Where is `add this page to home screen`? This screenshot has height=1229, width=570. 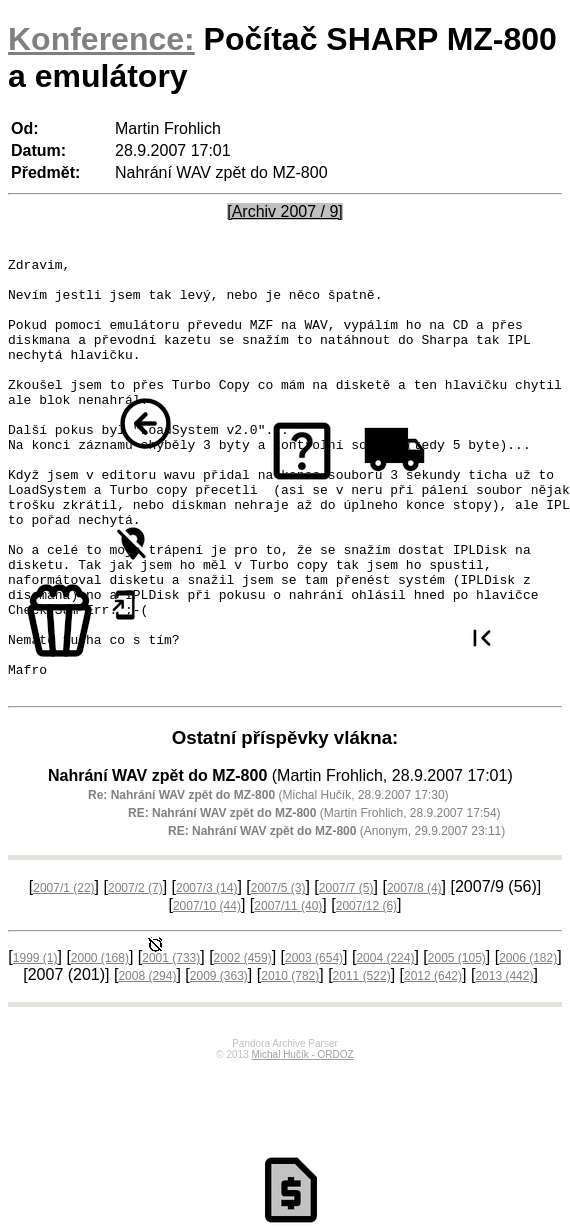 add this page to home screen is located at coordinates (124, 605).